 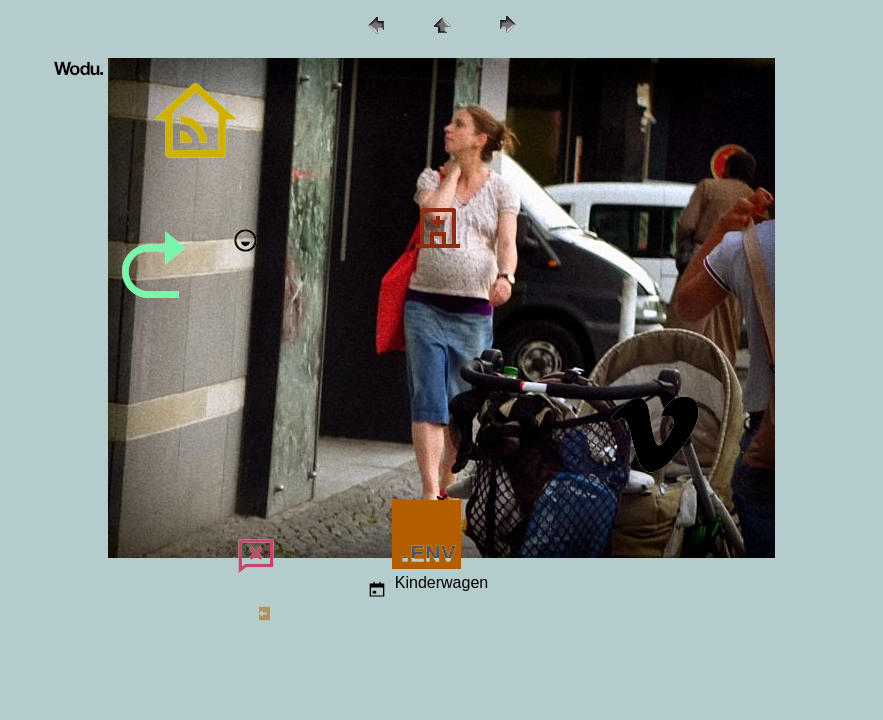 I want to click on access home network settings, so click(x=195, y=123).